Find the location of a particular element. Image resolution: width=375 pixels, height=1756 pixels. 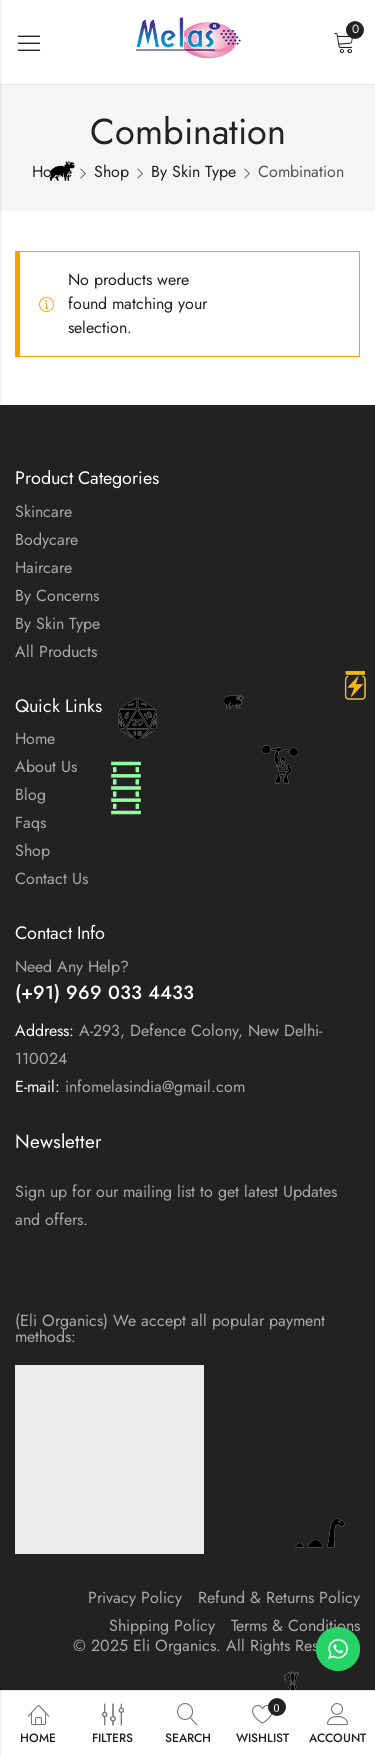

access strength training or workout features is located at coordinates (280, 764).